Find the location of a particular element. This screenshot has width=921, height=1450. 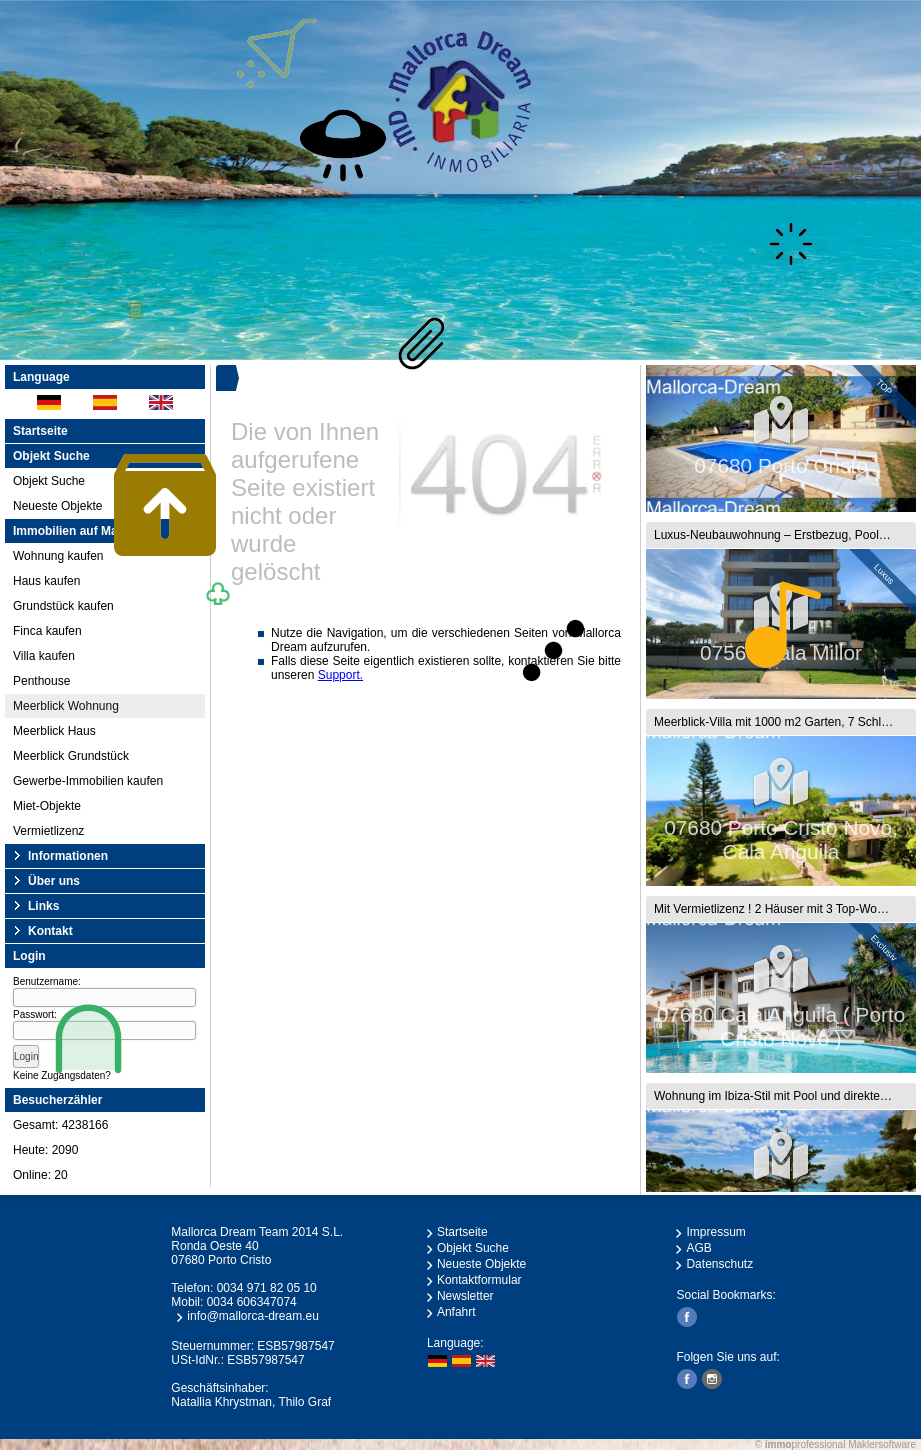

view building or office location is located at coordinates (135, 310).